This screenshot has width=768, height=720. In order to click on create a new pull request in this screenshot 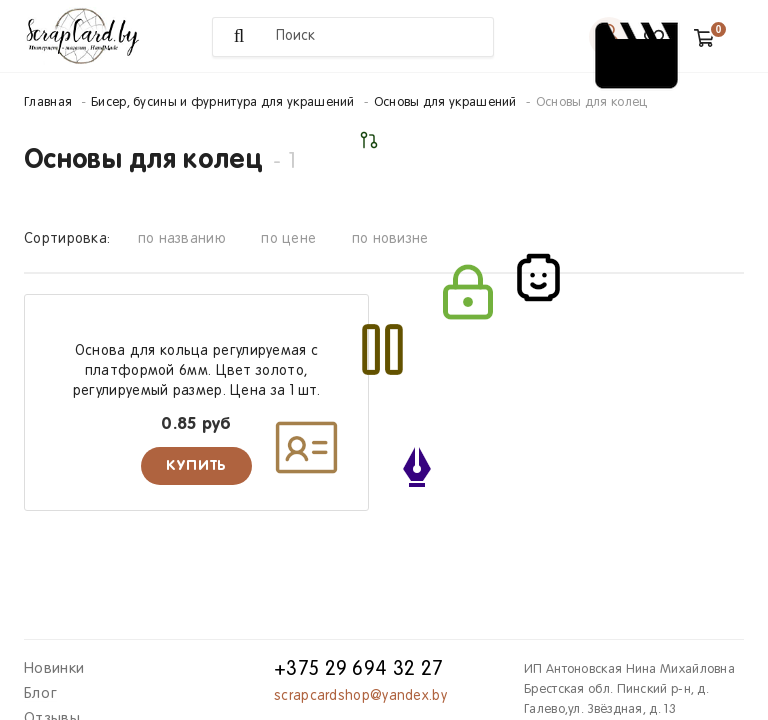, I will do `click(369, 140)`.